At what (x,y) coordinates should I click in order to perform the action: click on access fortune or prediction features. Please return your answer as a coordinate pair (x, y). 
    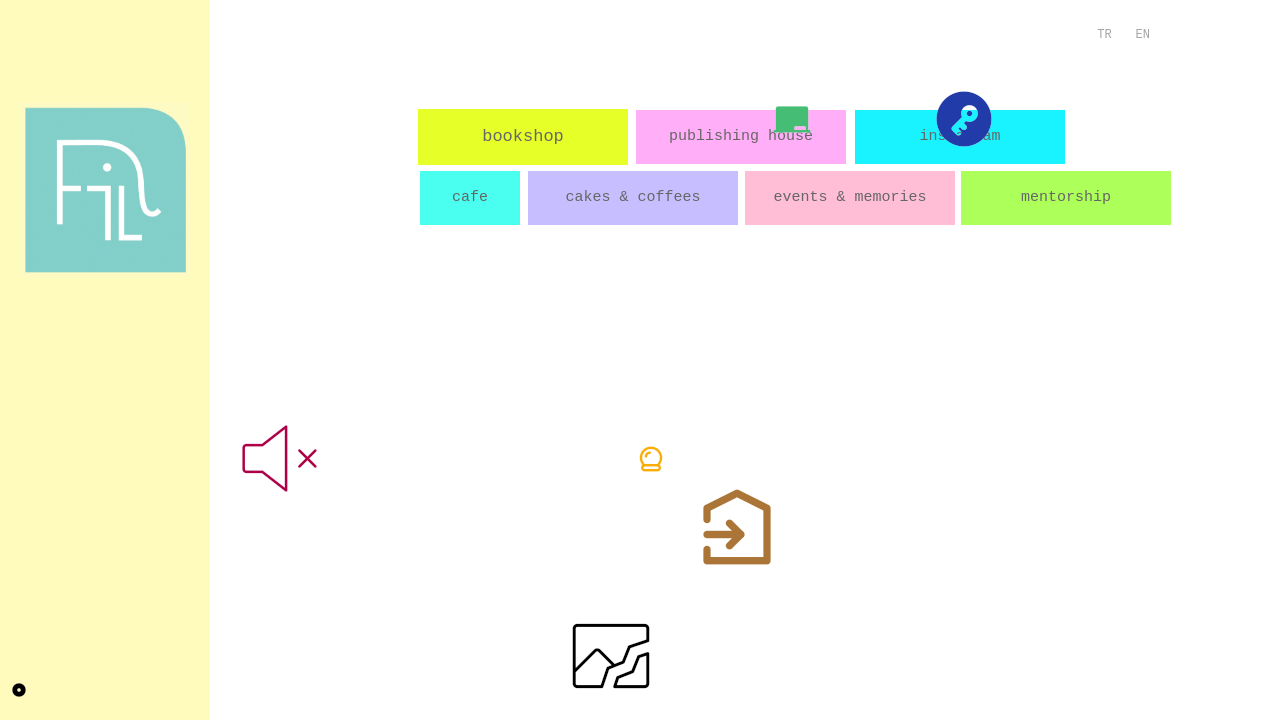
    Looking at the image, I should click on (651, 459).